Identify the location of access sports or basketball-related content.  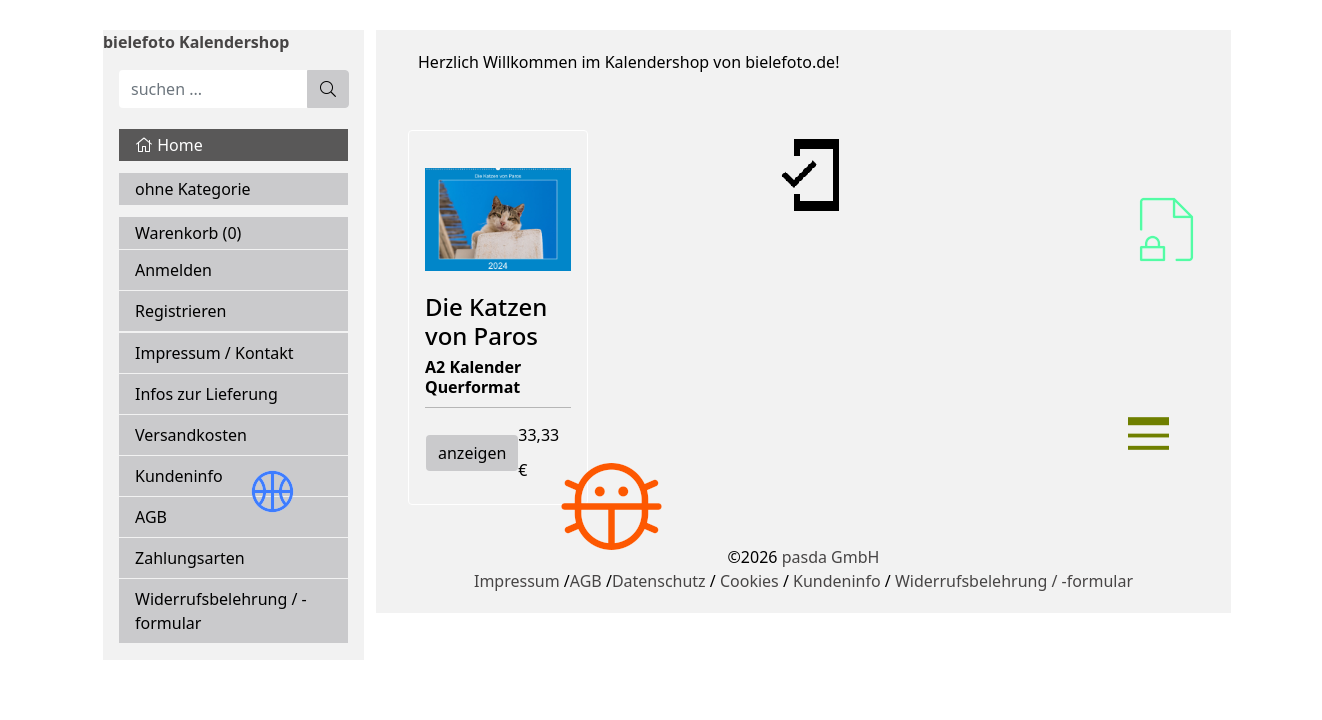
(272, 491).